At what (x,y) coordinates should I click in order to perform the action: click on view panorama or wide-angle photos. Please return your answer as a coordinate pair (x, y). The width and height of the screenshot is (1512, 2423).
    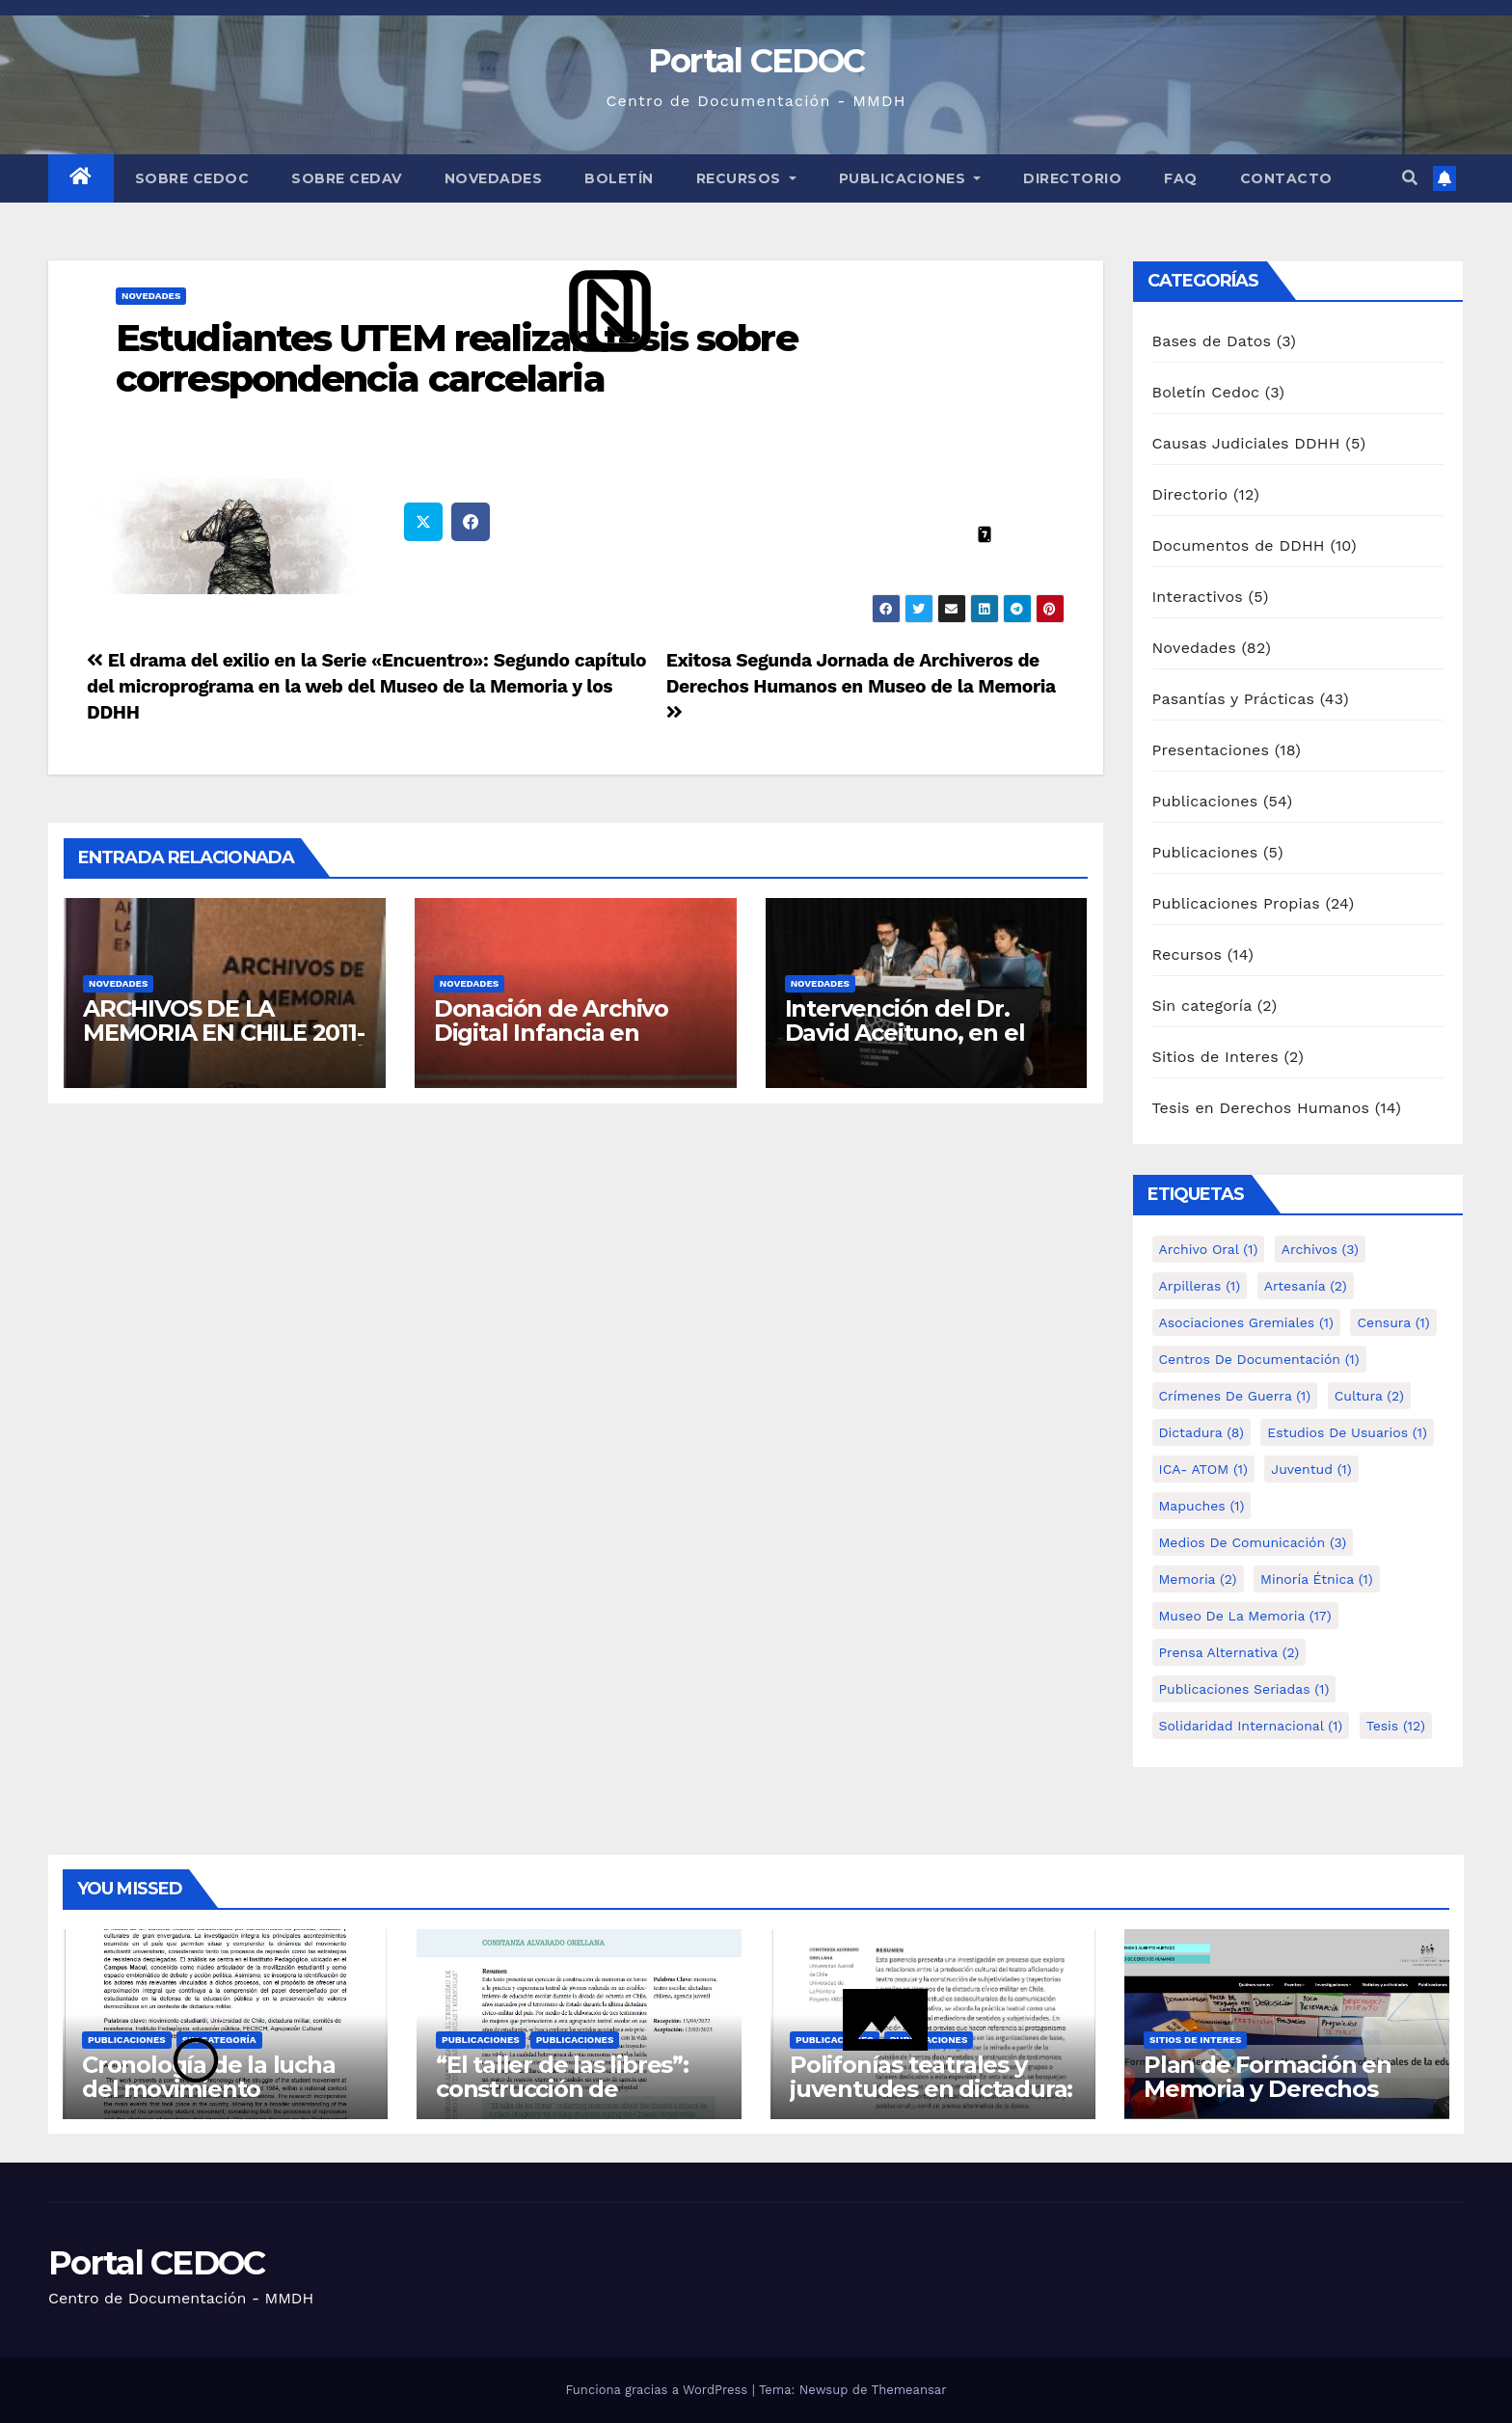
    Looking at the image, I should click on (885, 2020).